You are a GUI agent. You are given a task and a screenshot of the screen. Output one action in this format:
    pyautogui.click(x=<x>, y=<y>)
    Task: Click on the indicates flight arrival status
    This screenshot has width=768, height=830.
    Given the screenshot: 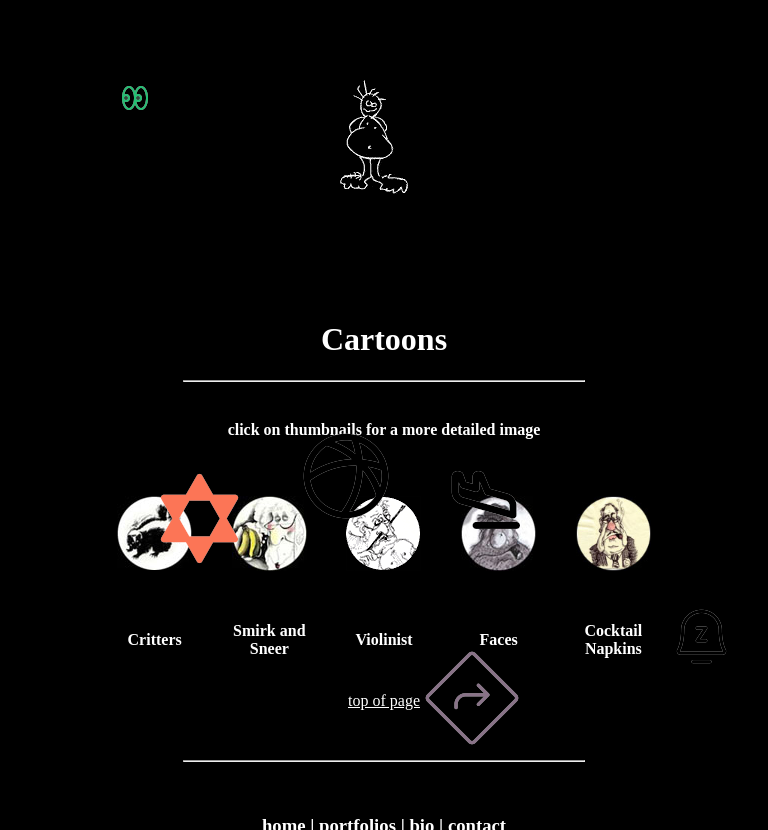 What is the action you would take?
    pyautogui.click(x=483, y=500)
    